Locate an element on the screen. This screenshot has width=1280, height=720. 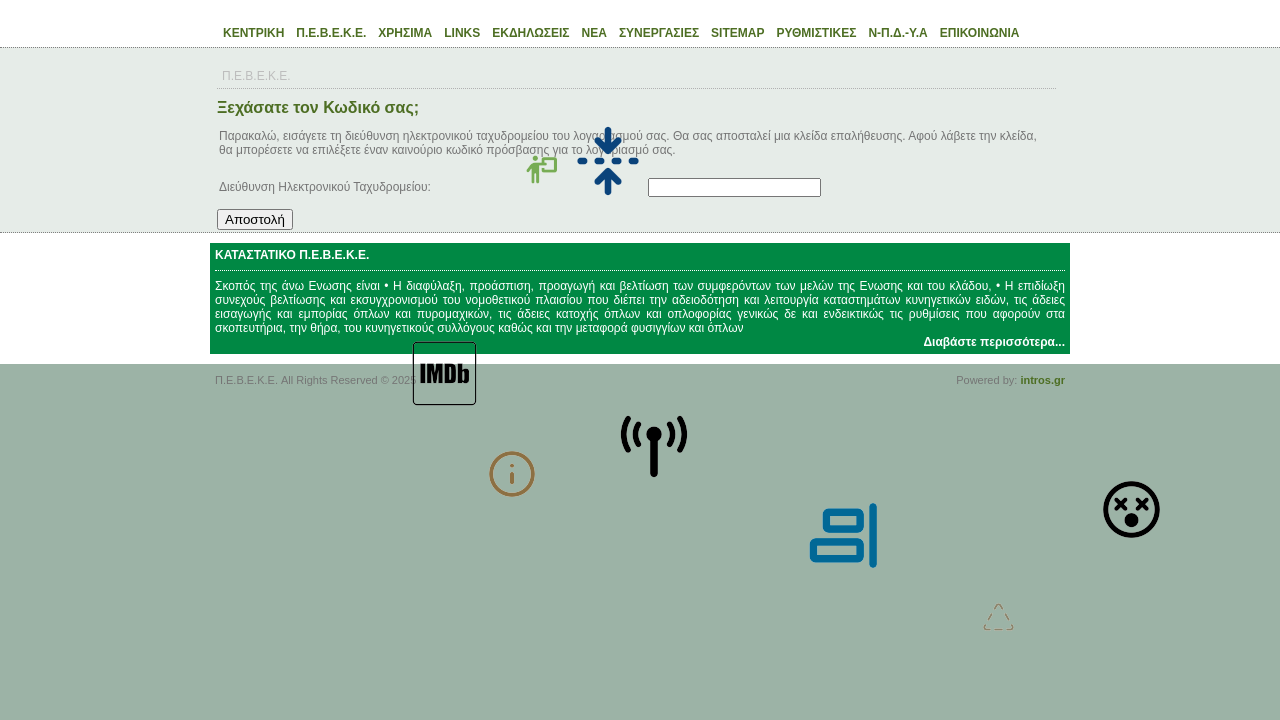
view more information or details is located at coordinates (512, 474).